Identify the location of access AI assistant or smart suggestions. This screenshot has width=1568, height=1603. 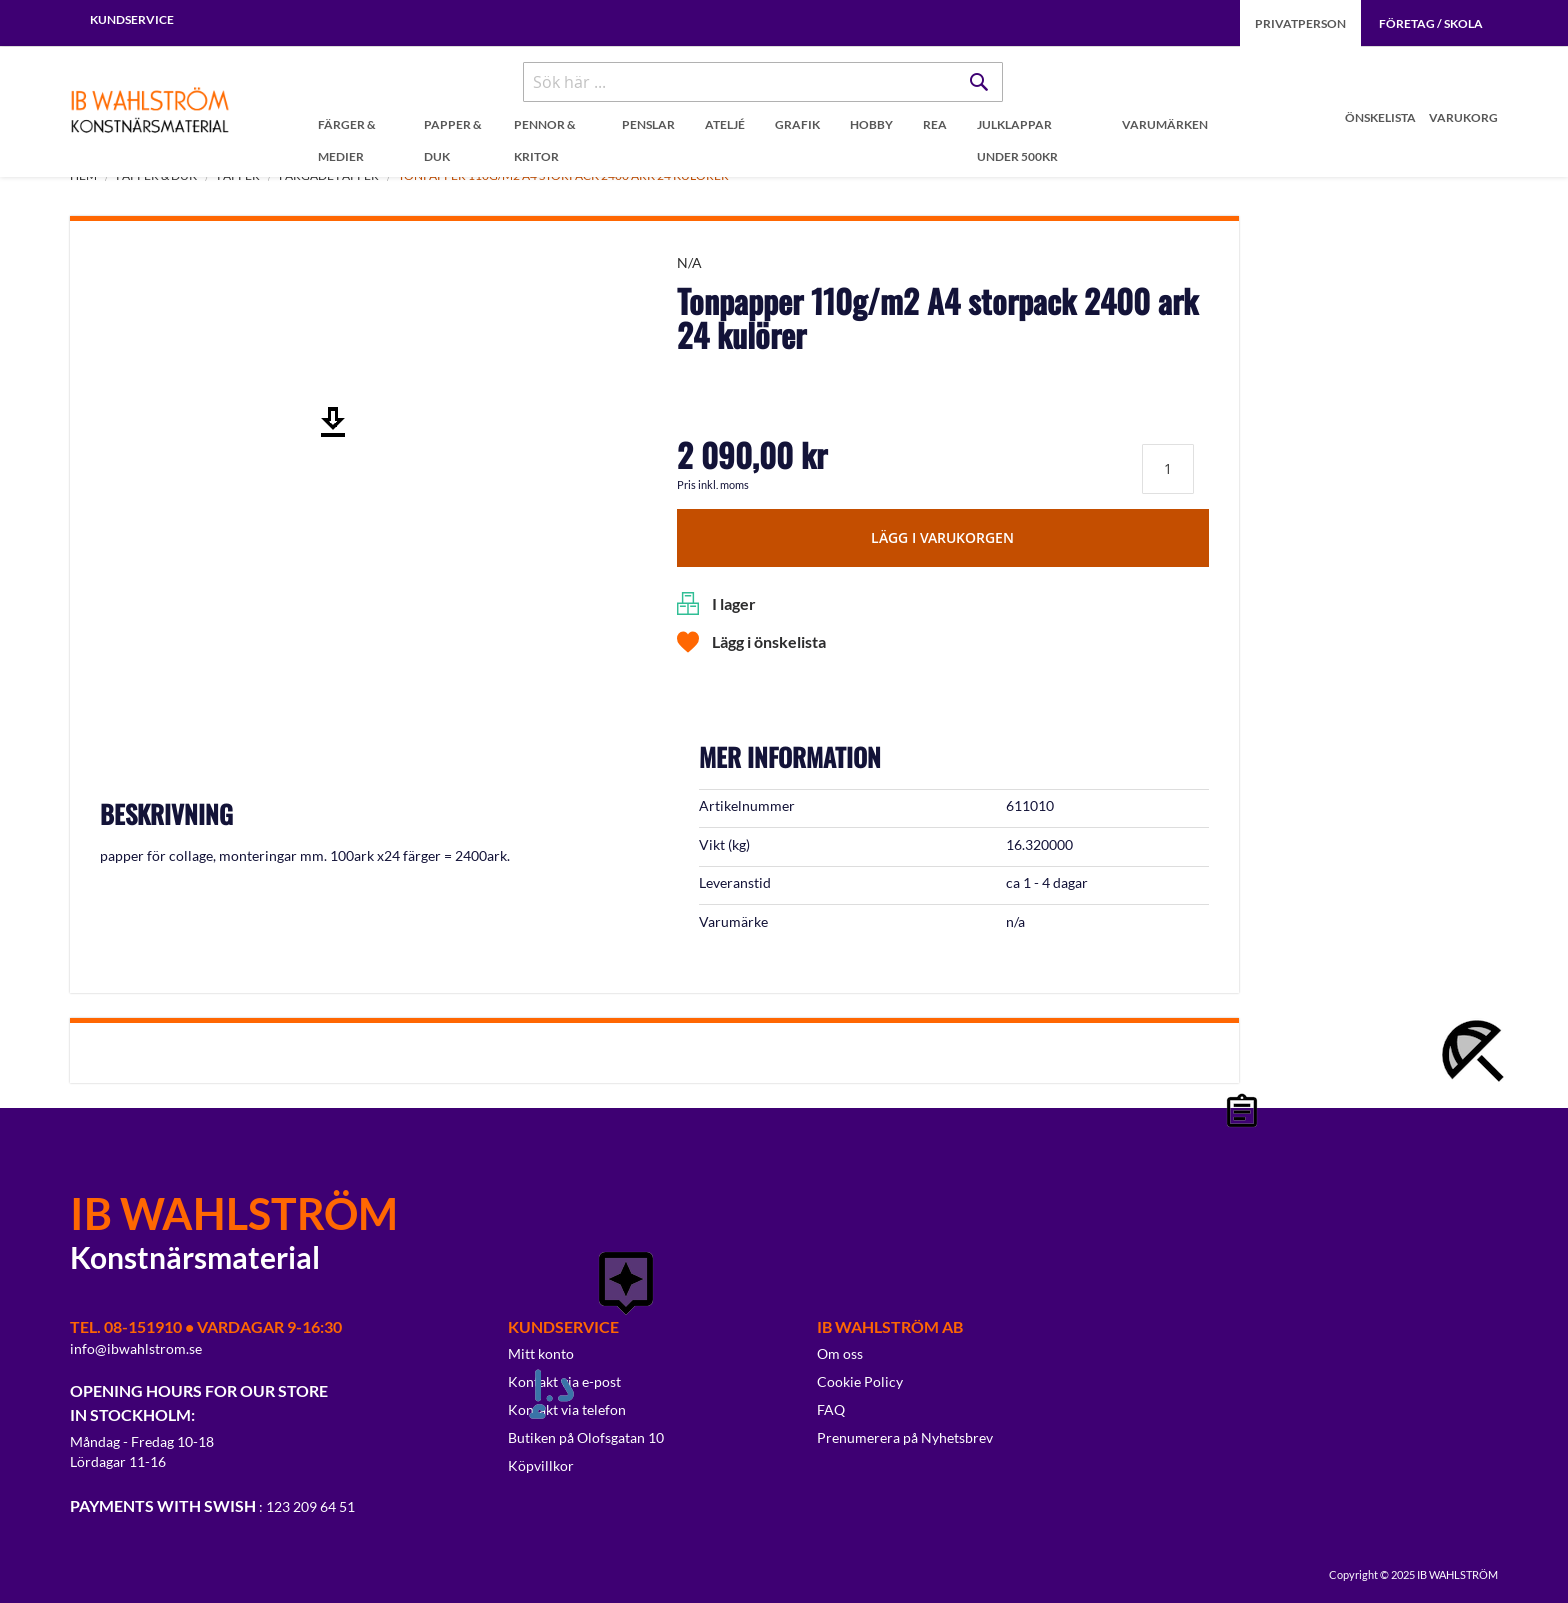
(626, 1282).